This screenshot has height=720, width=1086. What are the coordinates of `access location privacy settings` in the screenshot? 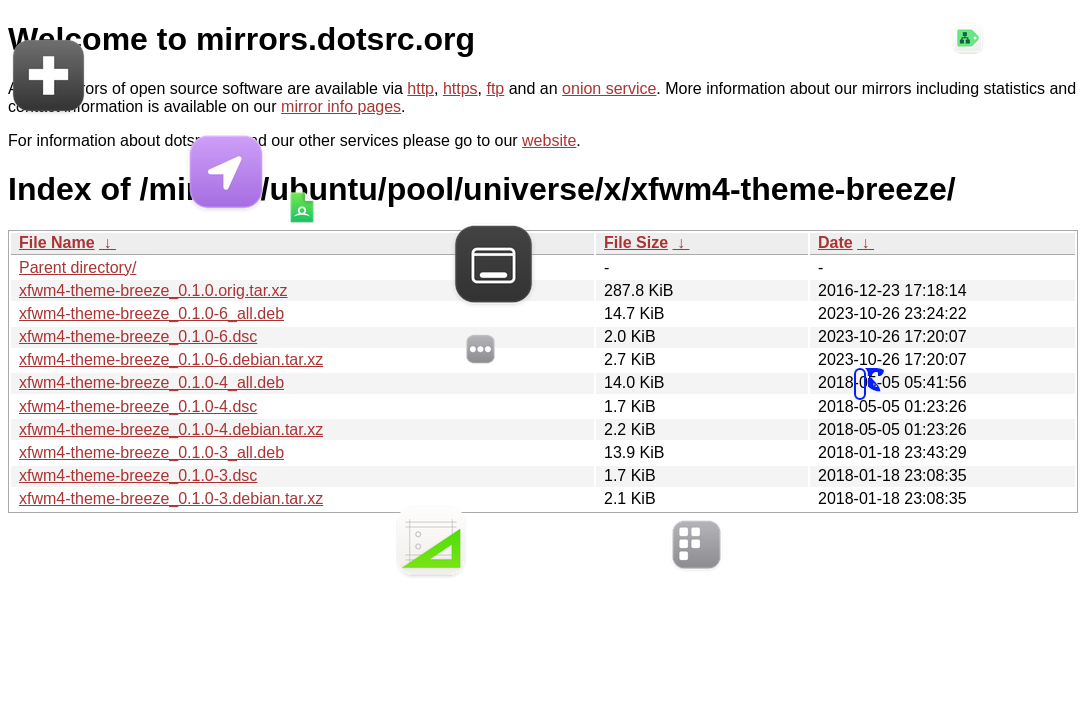 It's located at (226, 173).